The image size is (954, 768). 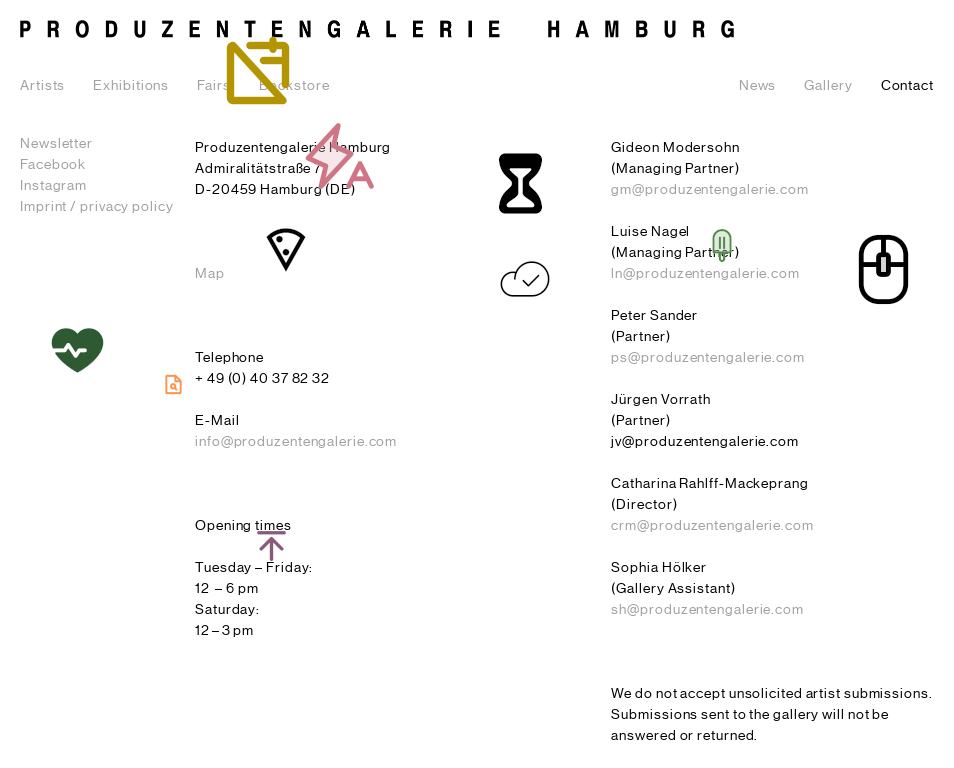 I want to click on search within a document, so click(x=173, y=384).